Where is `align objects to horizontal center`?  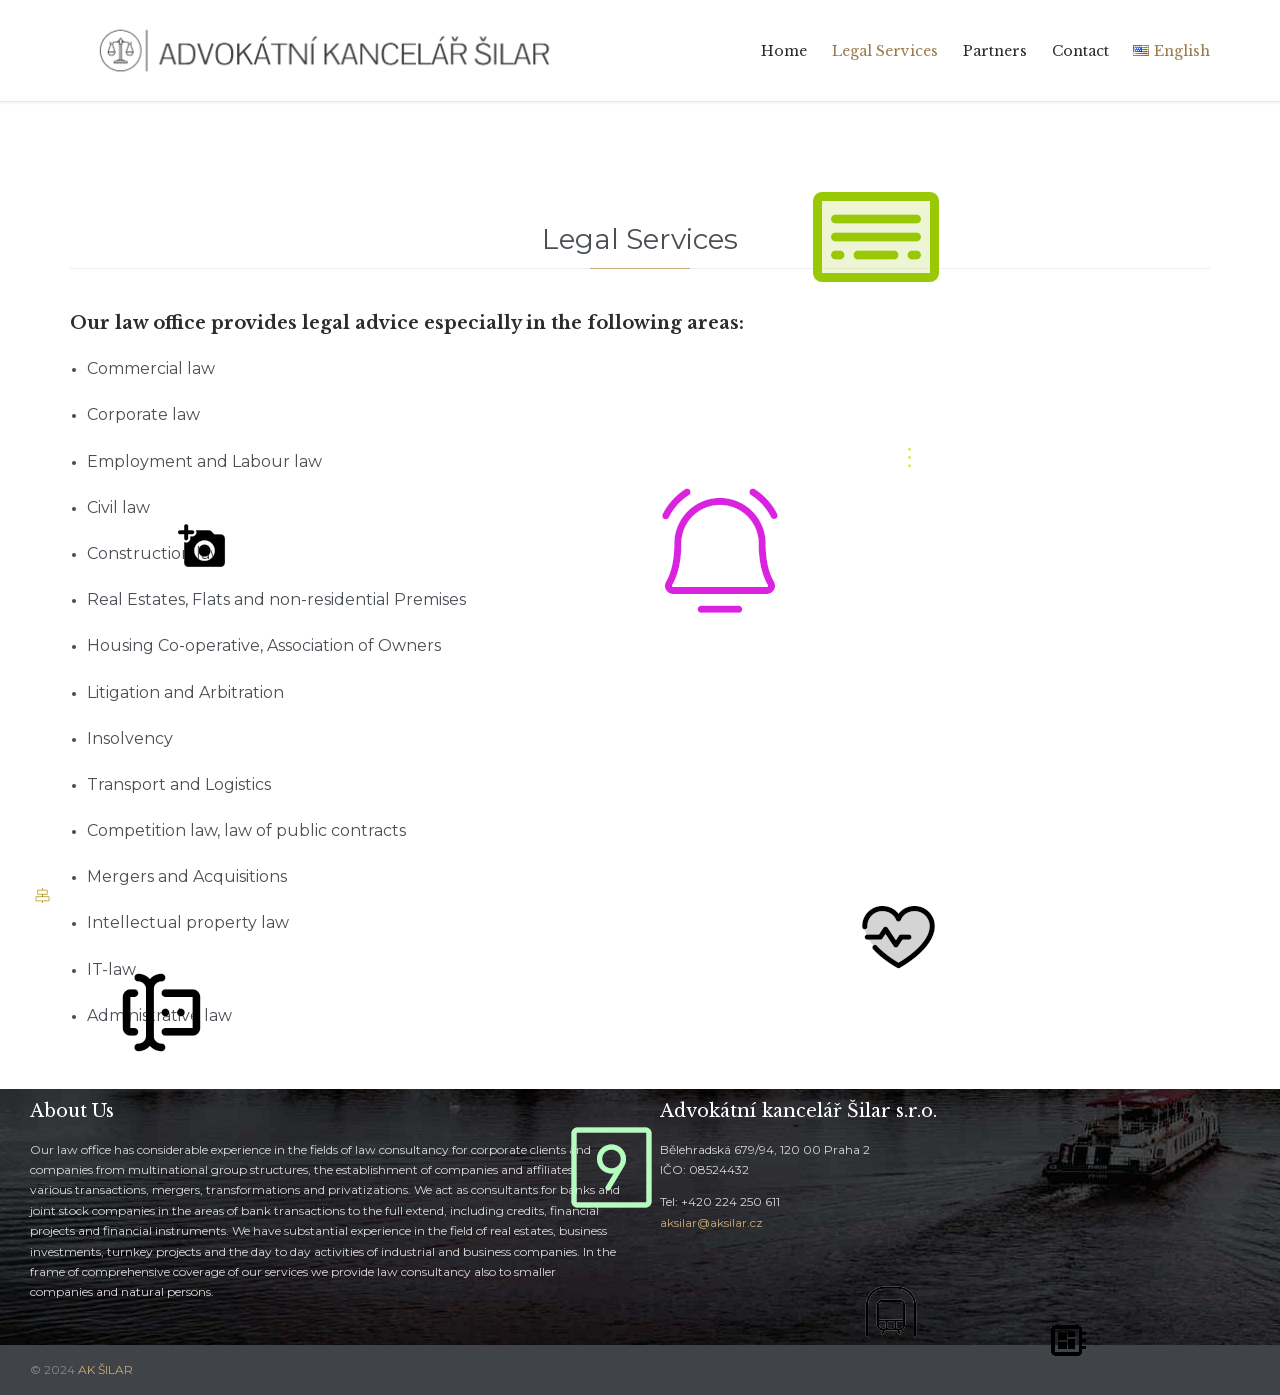
align objects to horizontal center is located at coordinates (42, 895).